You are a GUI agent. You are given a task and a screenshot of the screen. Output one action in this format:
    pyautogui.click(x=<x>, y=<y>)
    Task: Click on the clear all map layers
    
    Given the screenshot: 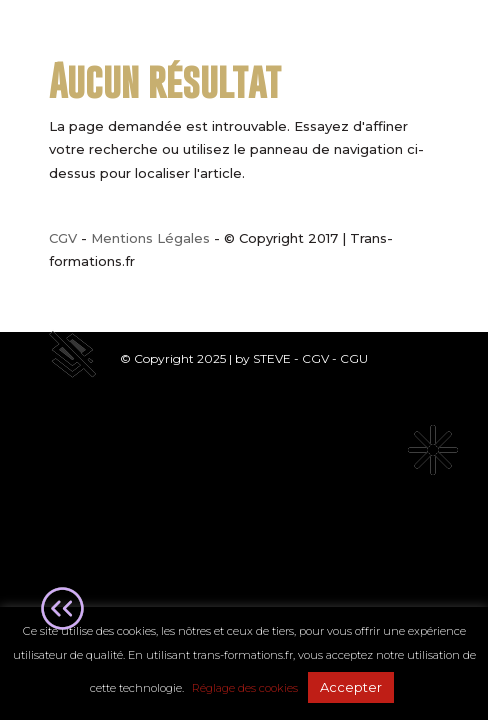 What is the action you would take?
    pyautogui.click(x=72, y=356)
    